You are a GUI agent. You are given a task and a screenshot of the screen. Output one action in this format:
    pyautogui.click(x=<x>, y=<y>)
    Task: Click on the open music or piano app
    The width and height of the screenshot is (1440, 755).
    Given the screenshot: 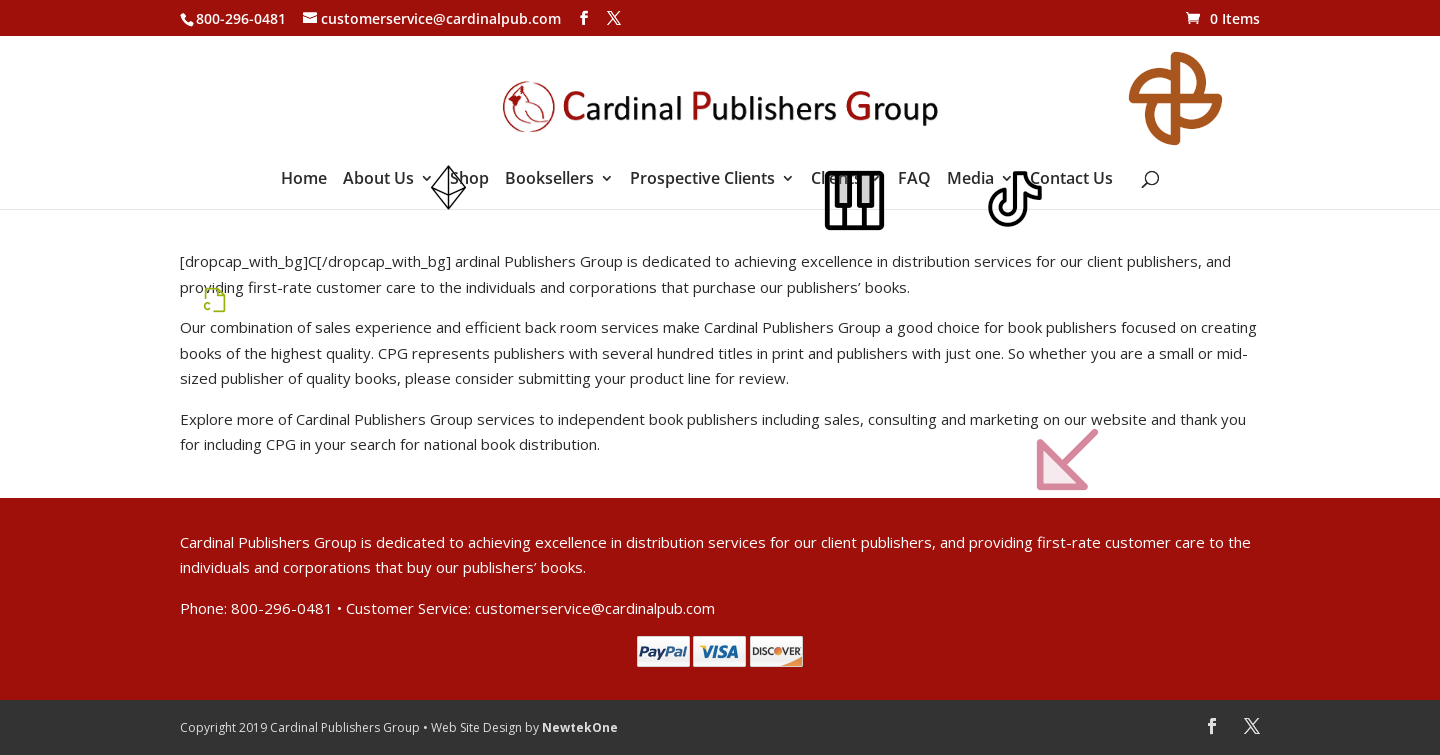 What is the action you would take?
    pyautogui.click(x=854, y=200)
    